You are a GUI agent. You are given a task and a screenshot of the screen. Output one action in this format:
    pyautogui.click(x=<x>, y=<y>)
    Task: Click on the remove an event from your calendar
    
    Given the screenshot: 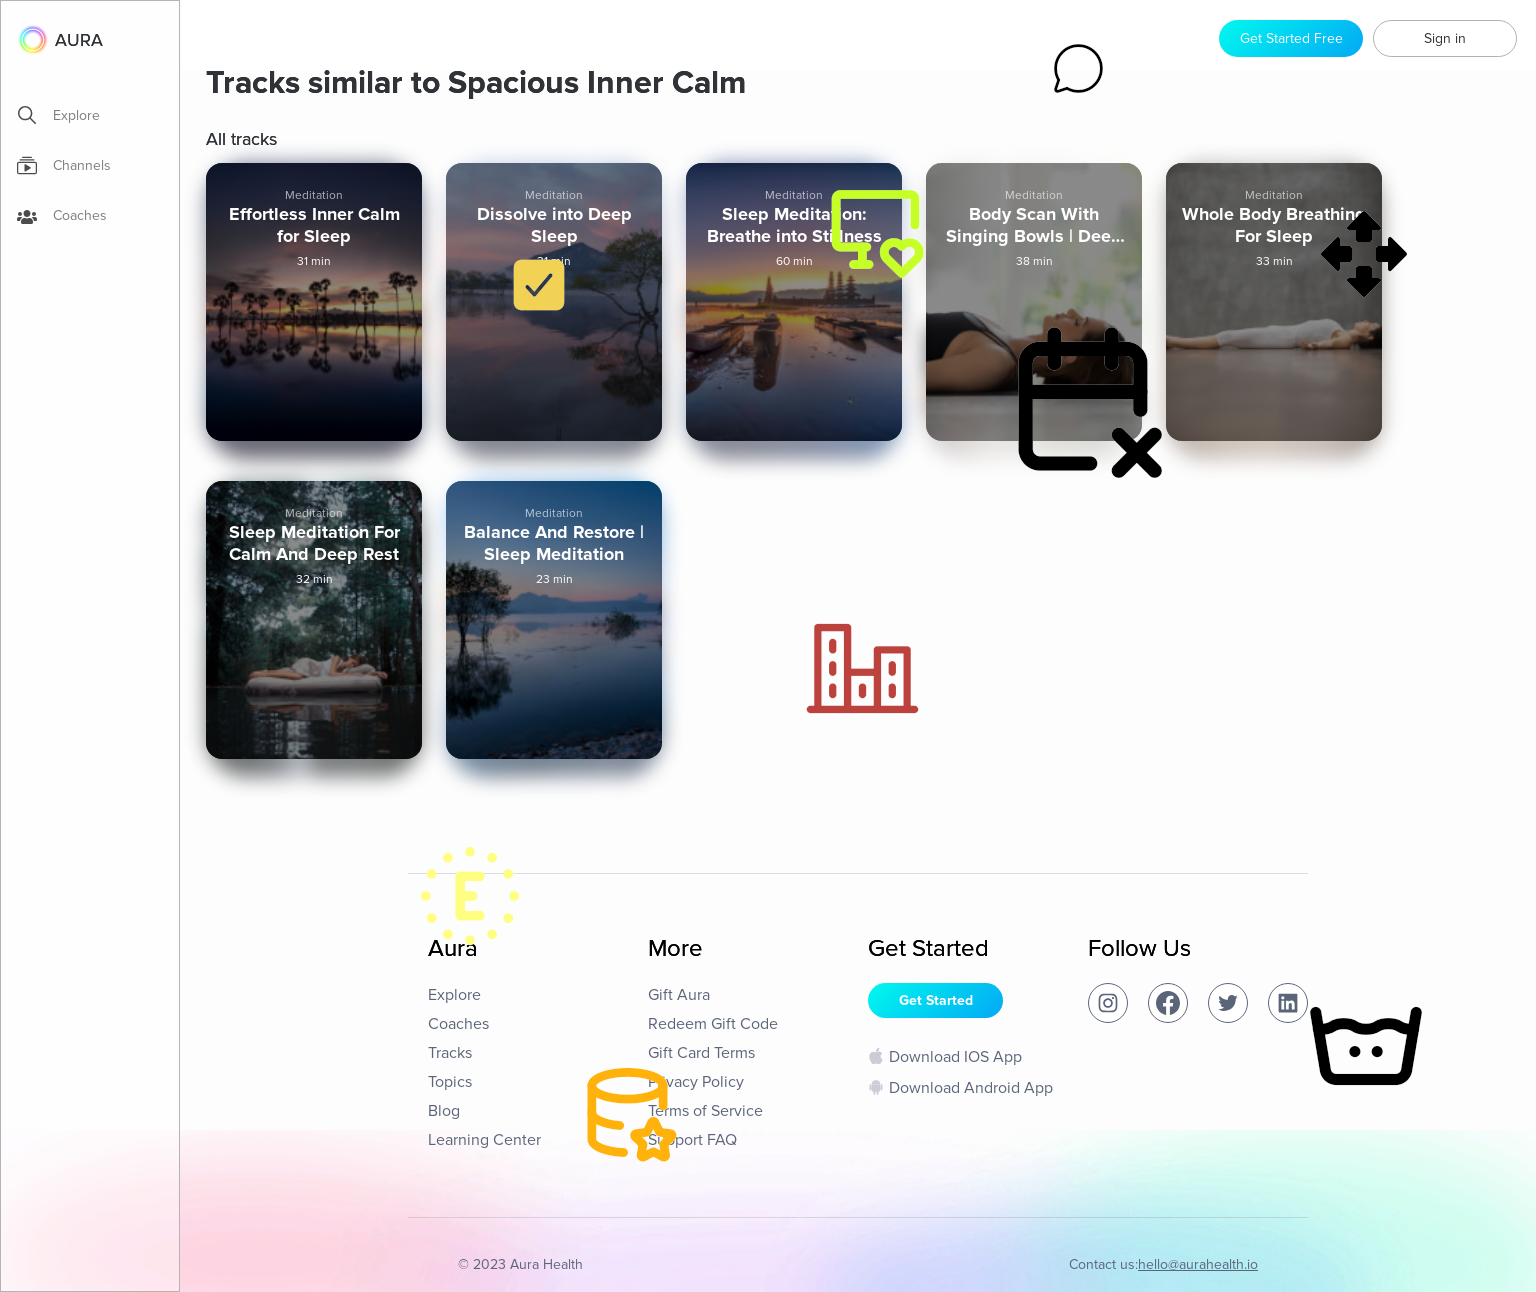 What is the action you would take?
    pyautogui.click(x=1083, y=399)
    